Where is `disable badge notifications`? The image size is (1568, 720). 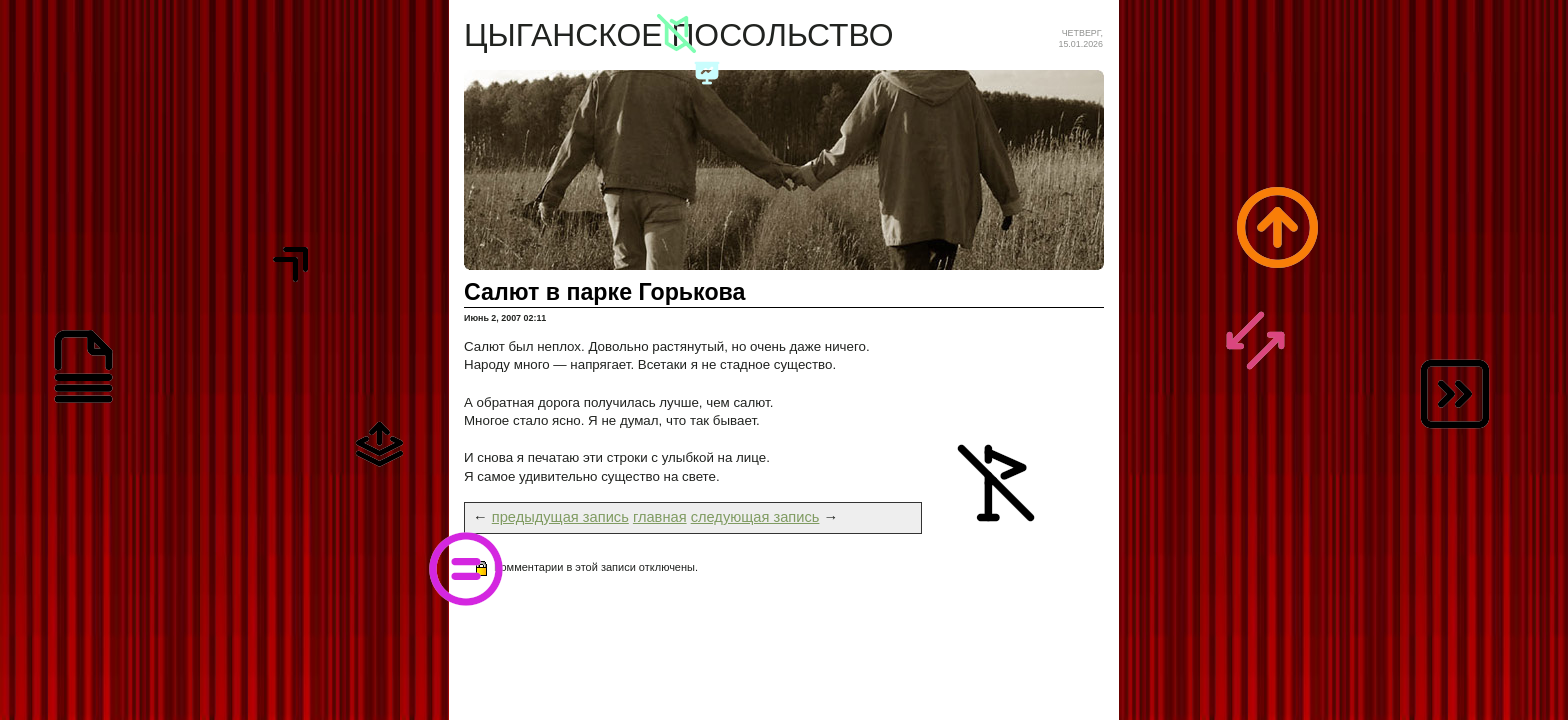 disable badge notifications is located at coordinates (676, 33).